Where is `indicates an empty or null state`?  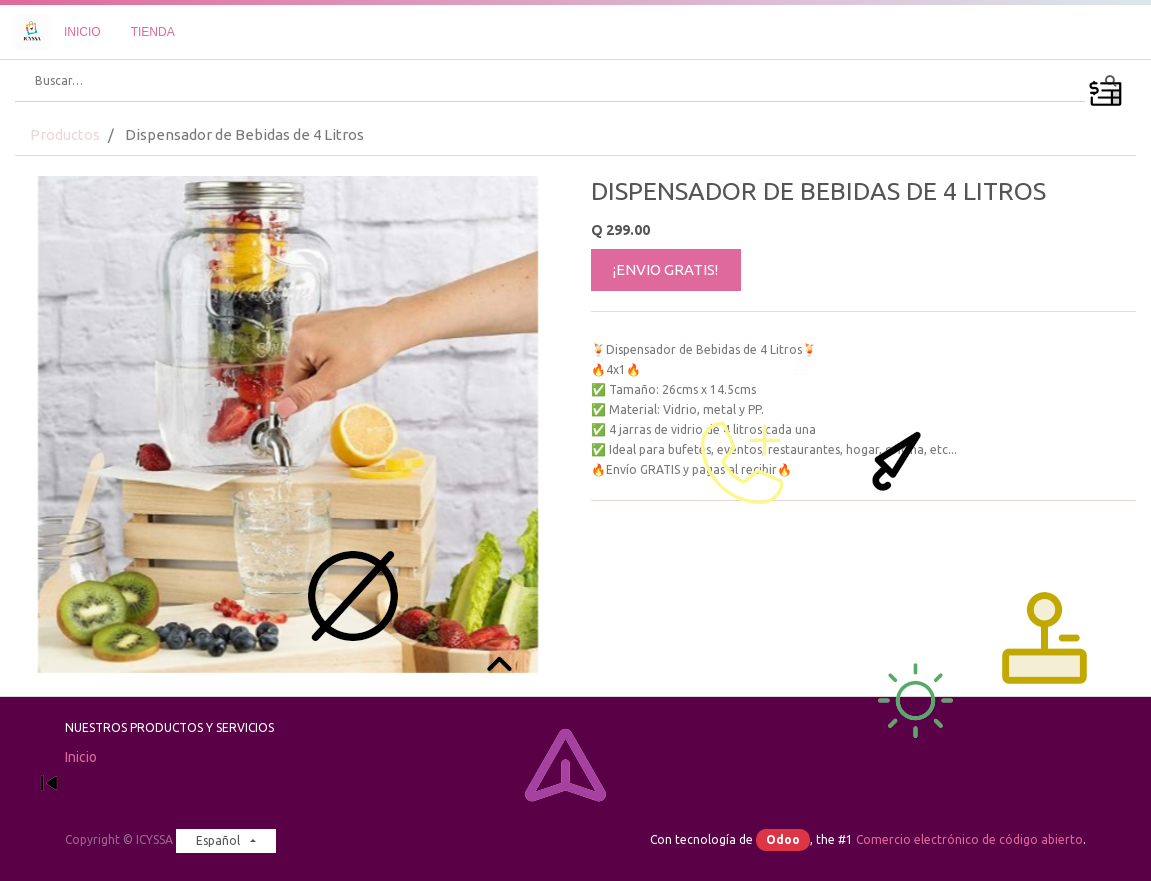
indicates an empty or null state is located at coordinates (353, 596).